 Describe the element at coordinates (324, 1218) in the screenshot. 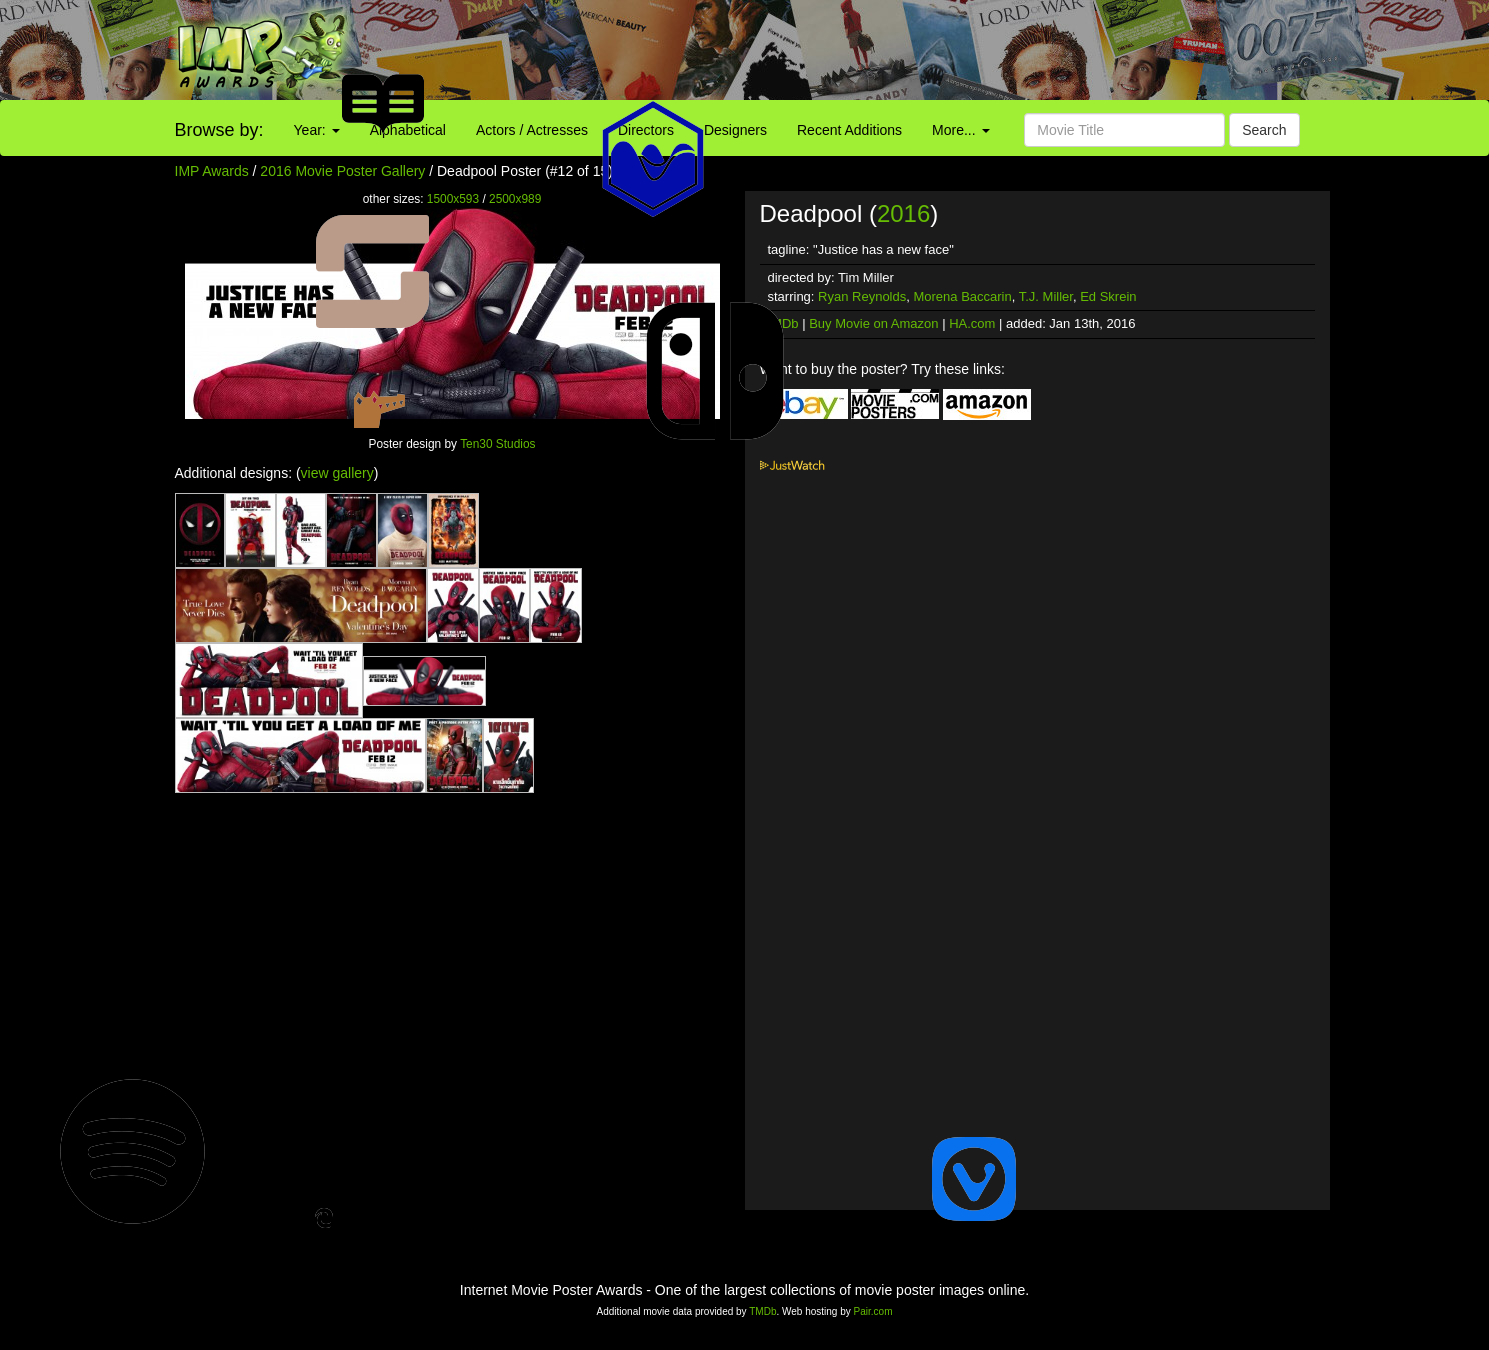

I see `open Microsoft Edge browser` at that location.